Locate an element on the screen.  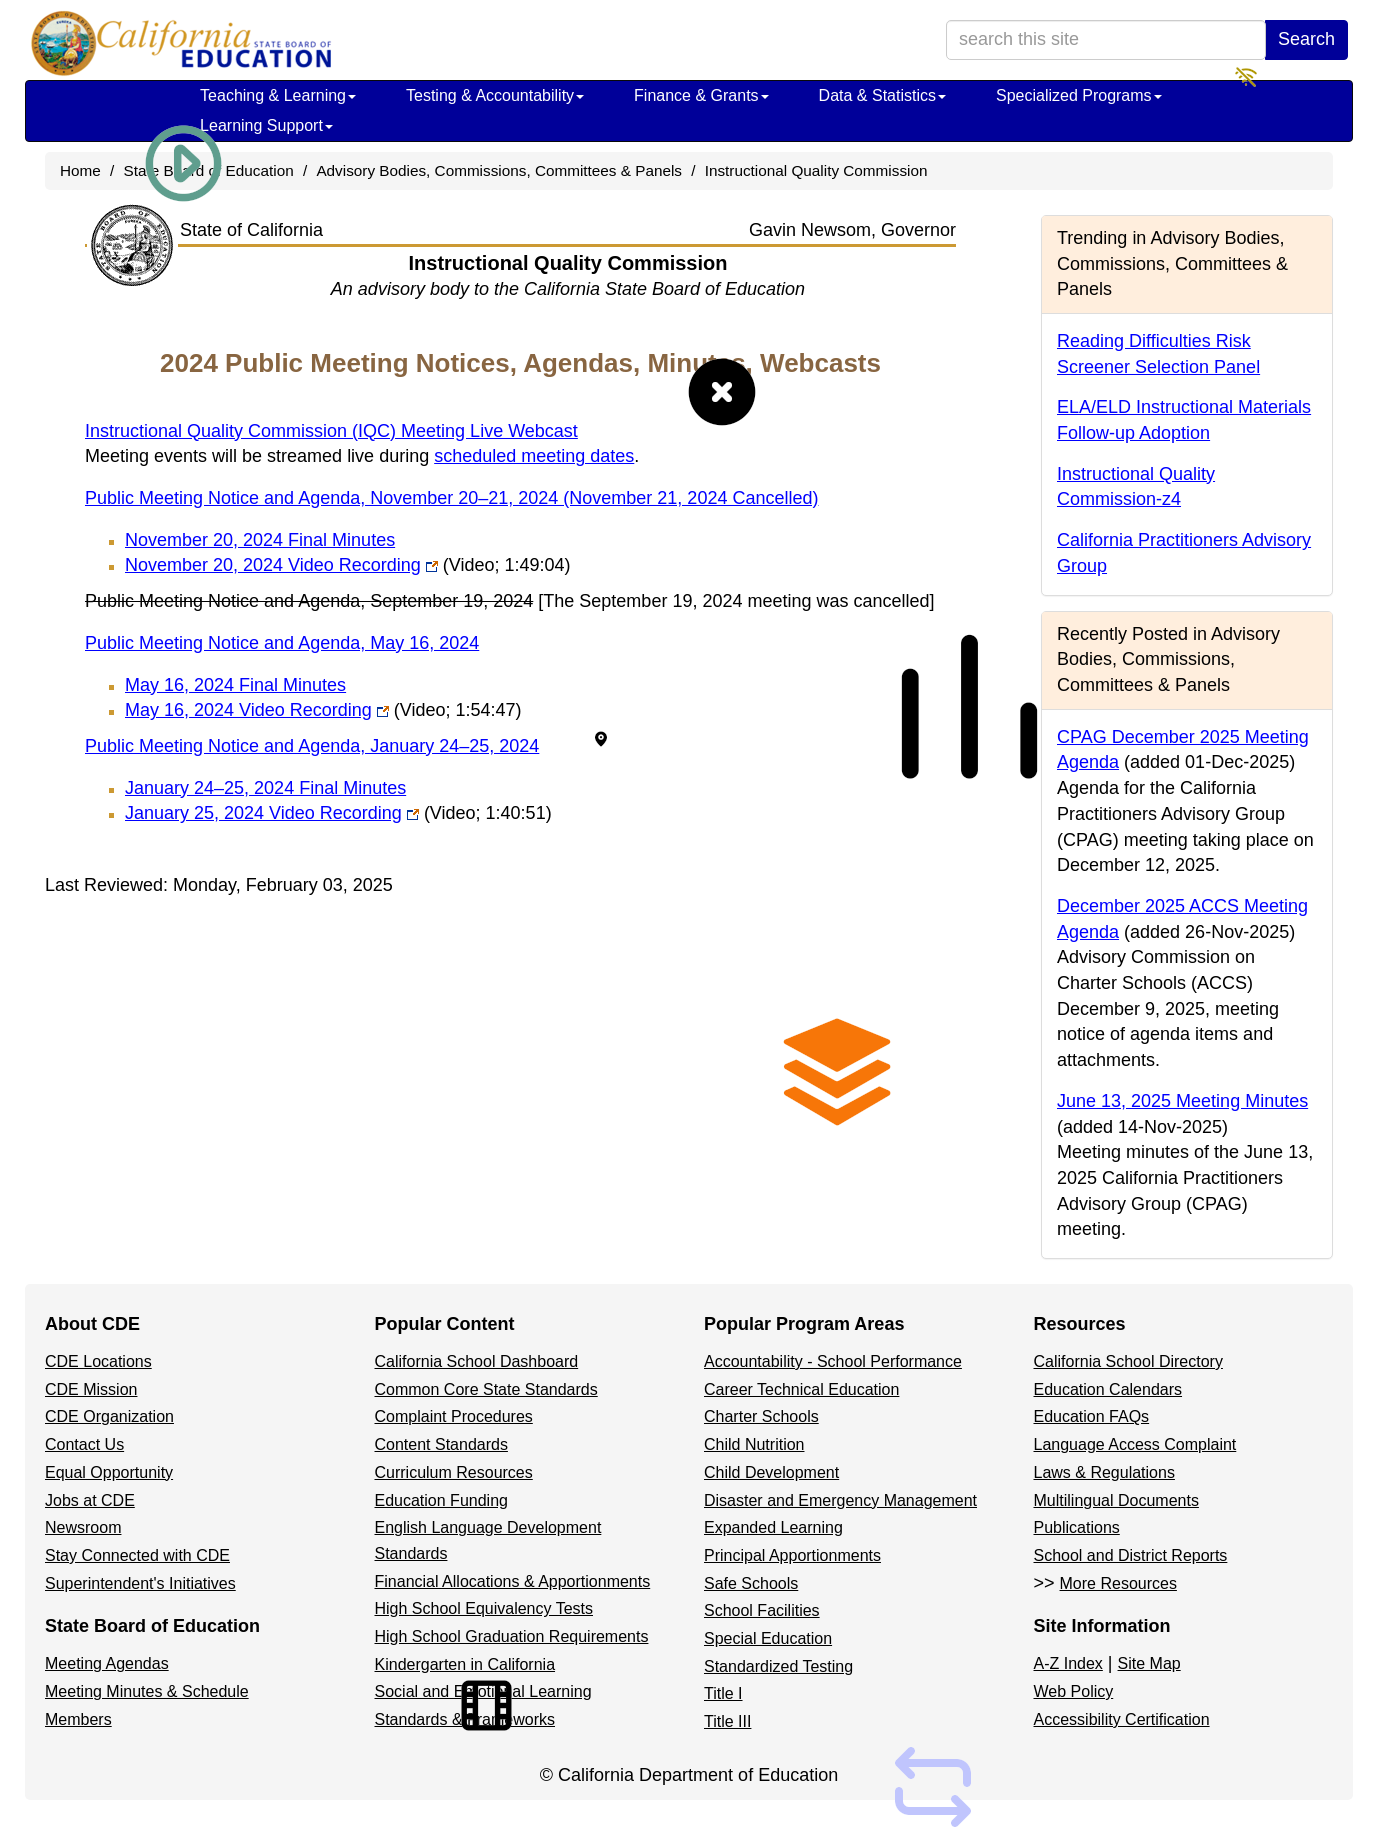
access video or movie content is located at coordinates (486, 1705).